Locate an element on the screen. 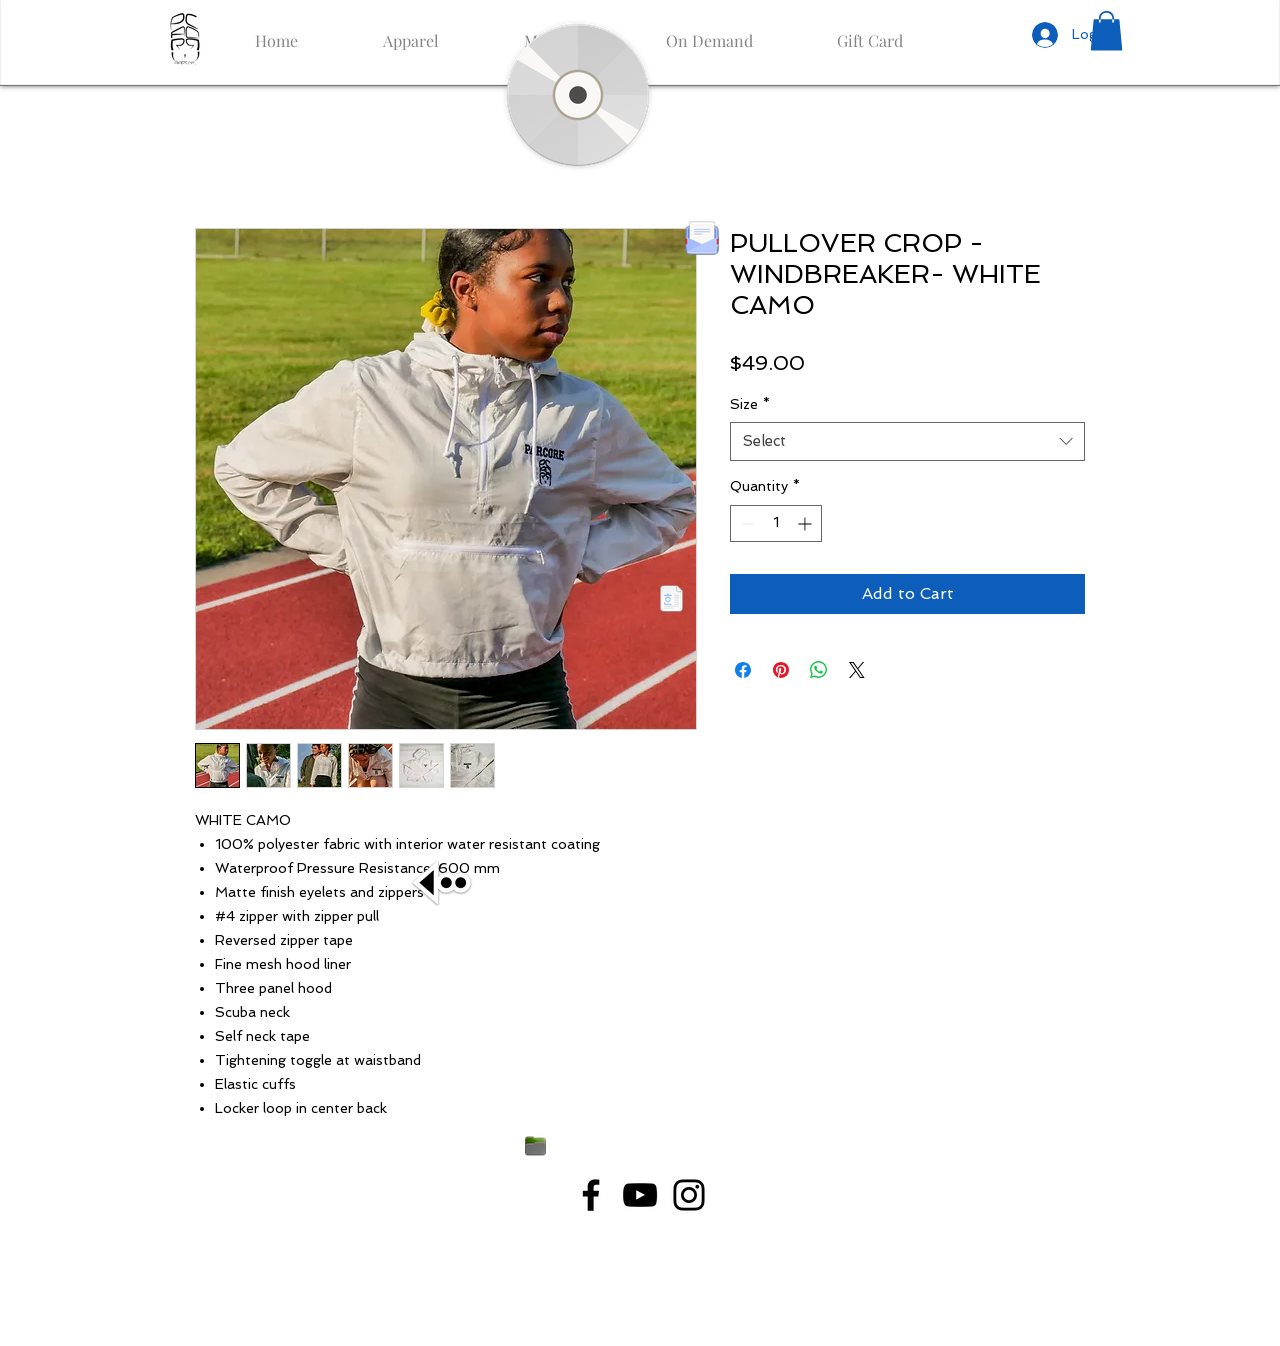  indicates a DVD-R disc drive or media is located at coordinates (578, 95).